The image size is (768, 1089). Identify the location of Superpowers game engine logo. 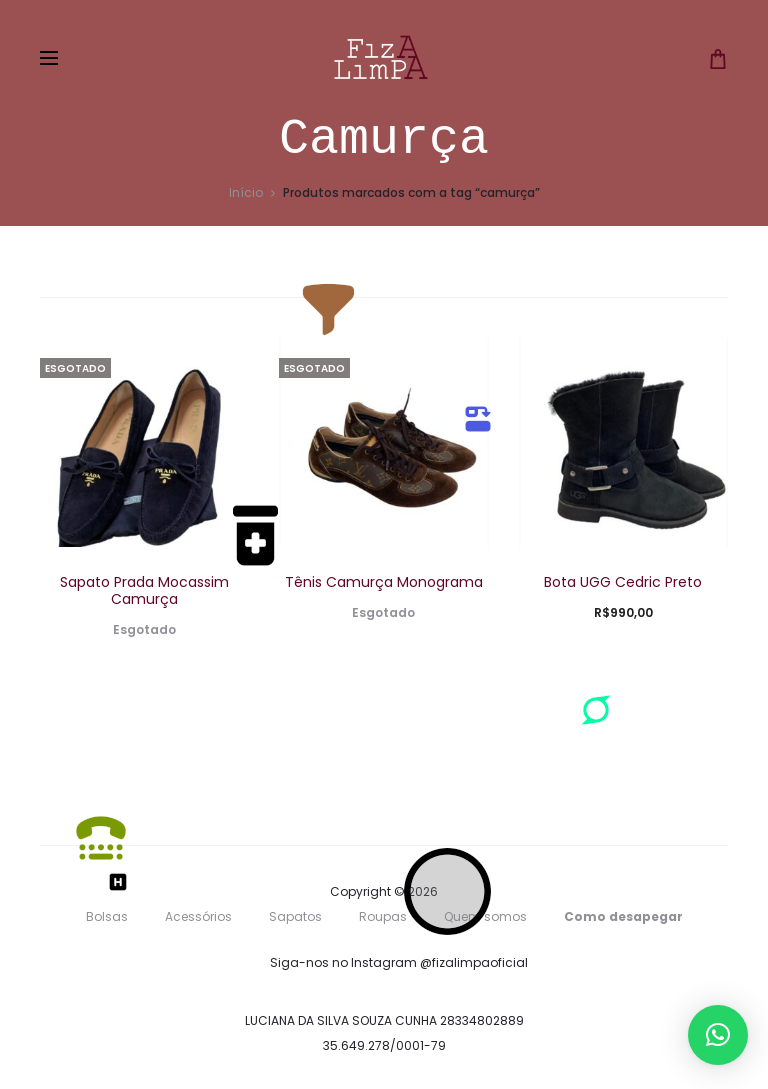
(596, 710).